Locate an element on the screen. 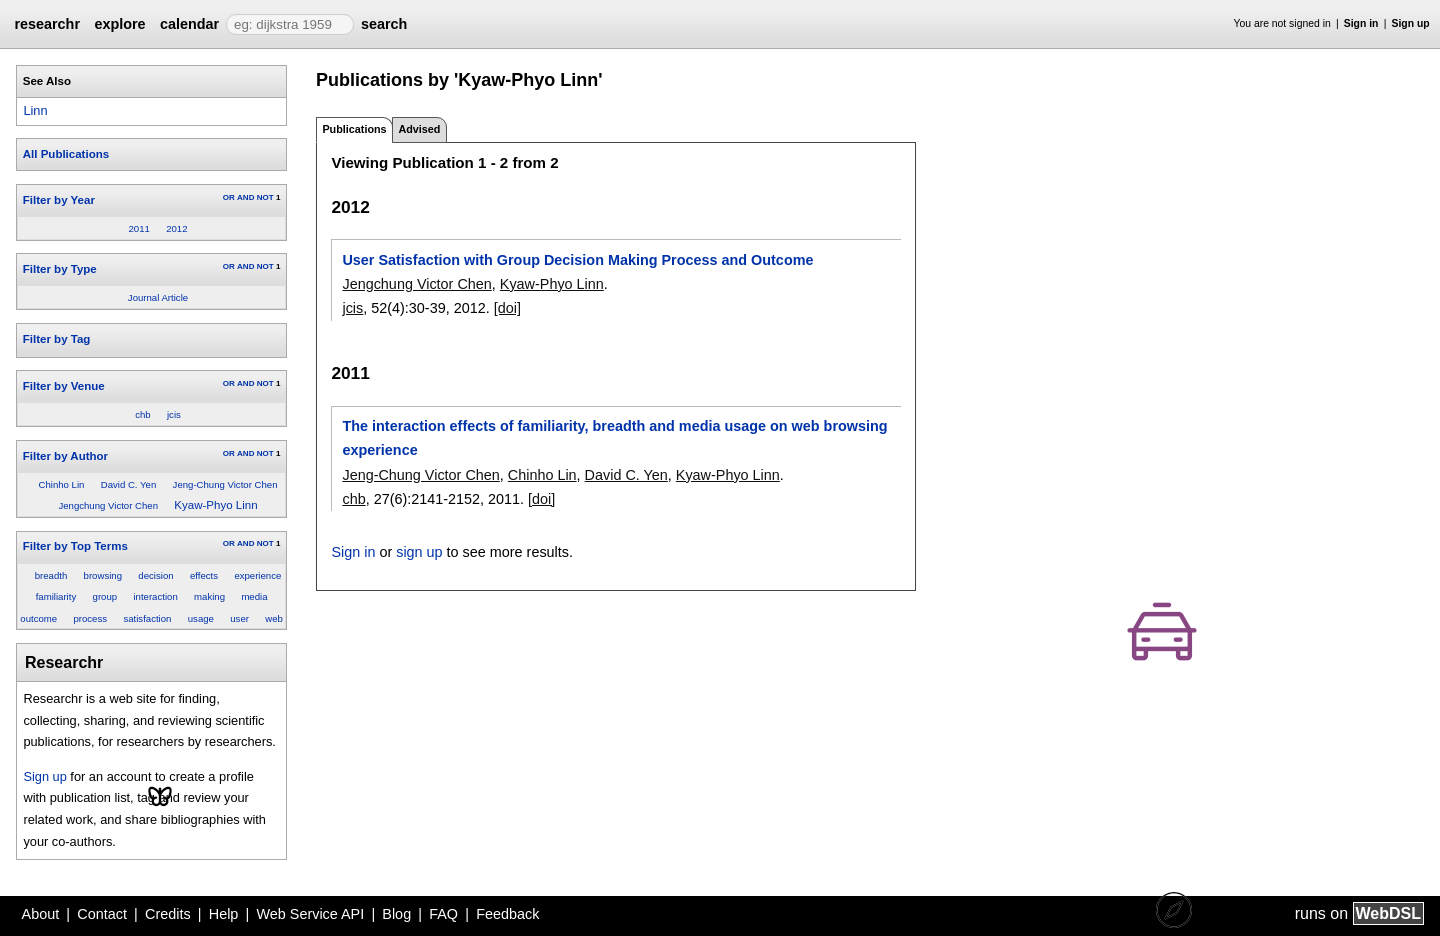 This screenshot has width=1440, height=936. indicates police or emergency services is located at coordinates (1162, 635).